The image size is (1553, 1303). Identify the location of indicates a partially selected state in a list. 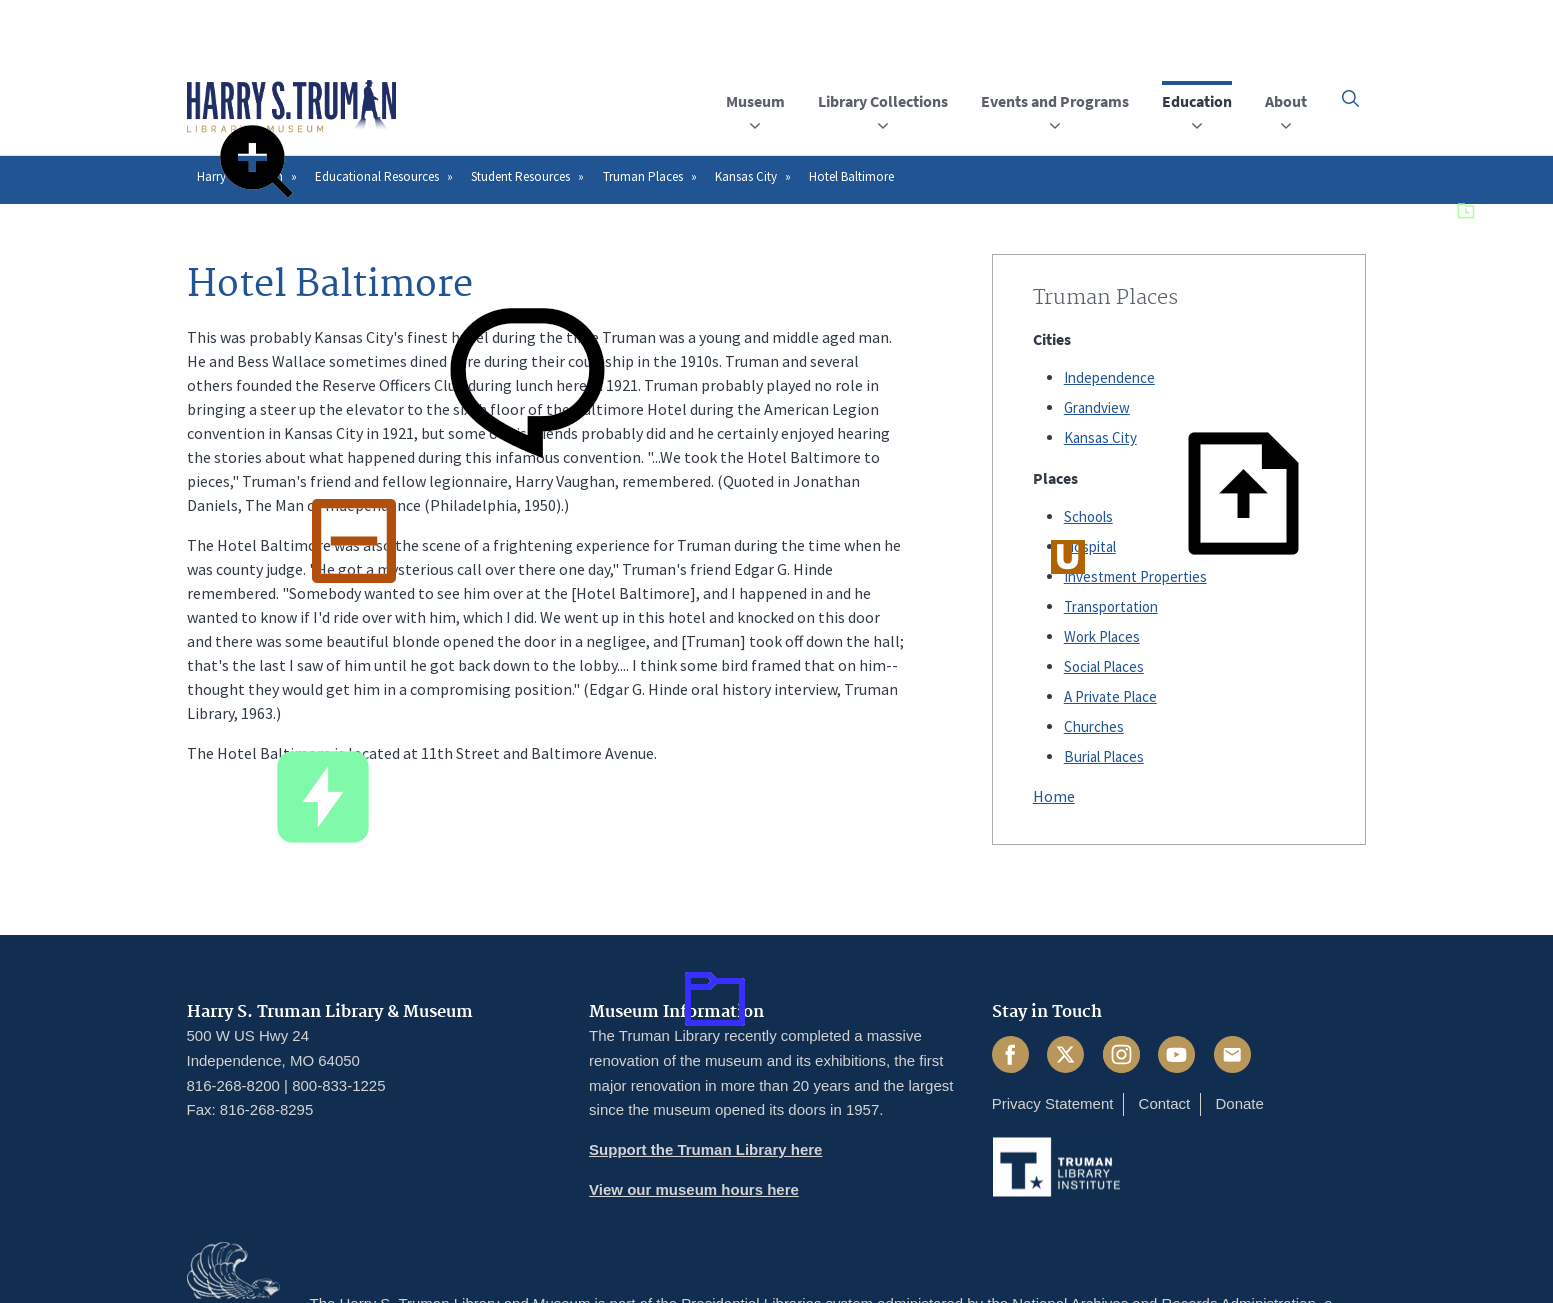
(354, 541).